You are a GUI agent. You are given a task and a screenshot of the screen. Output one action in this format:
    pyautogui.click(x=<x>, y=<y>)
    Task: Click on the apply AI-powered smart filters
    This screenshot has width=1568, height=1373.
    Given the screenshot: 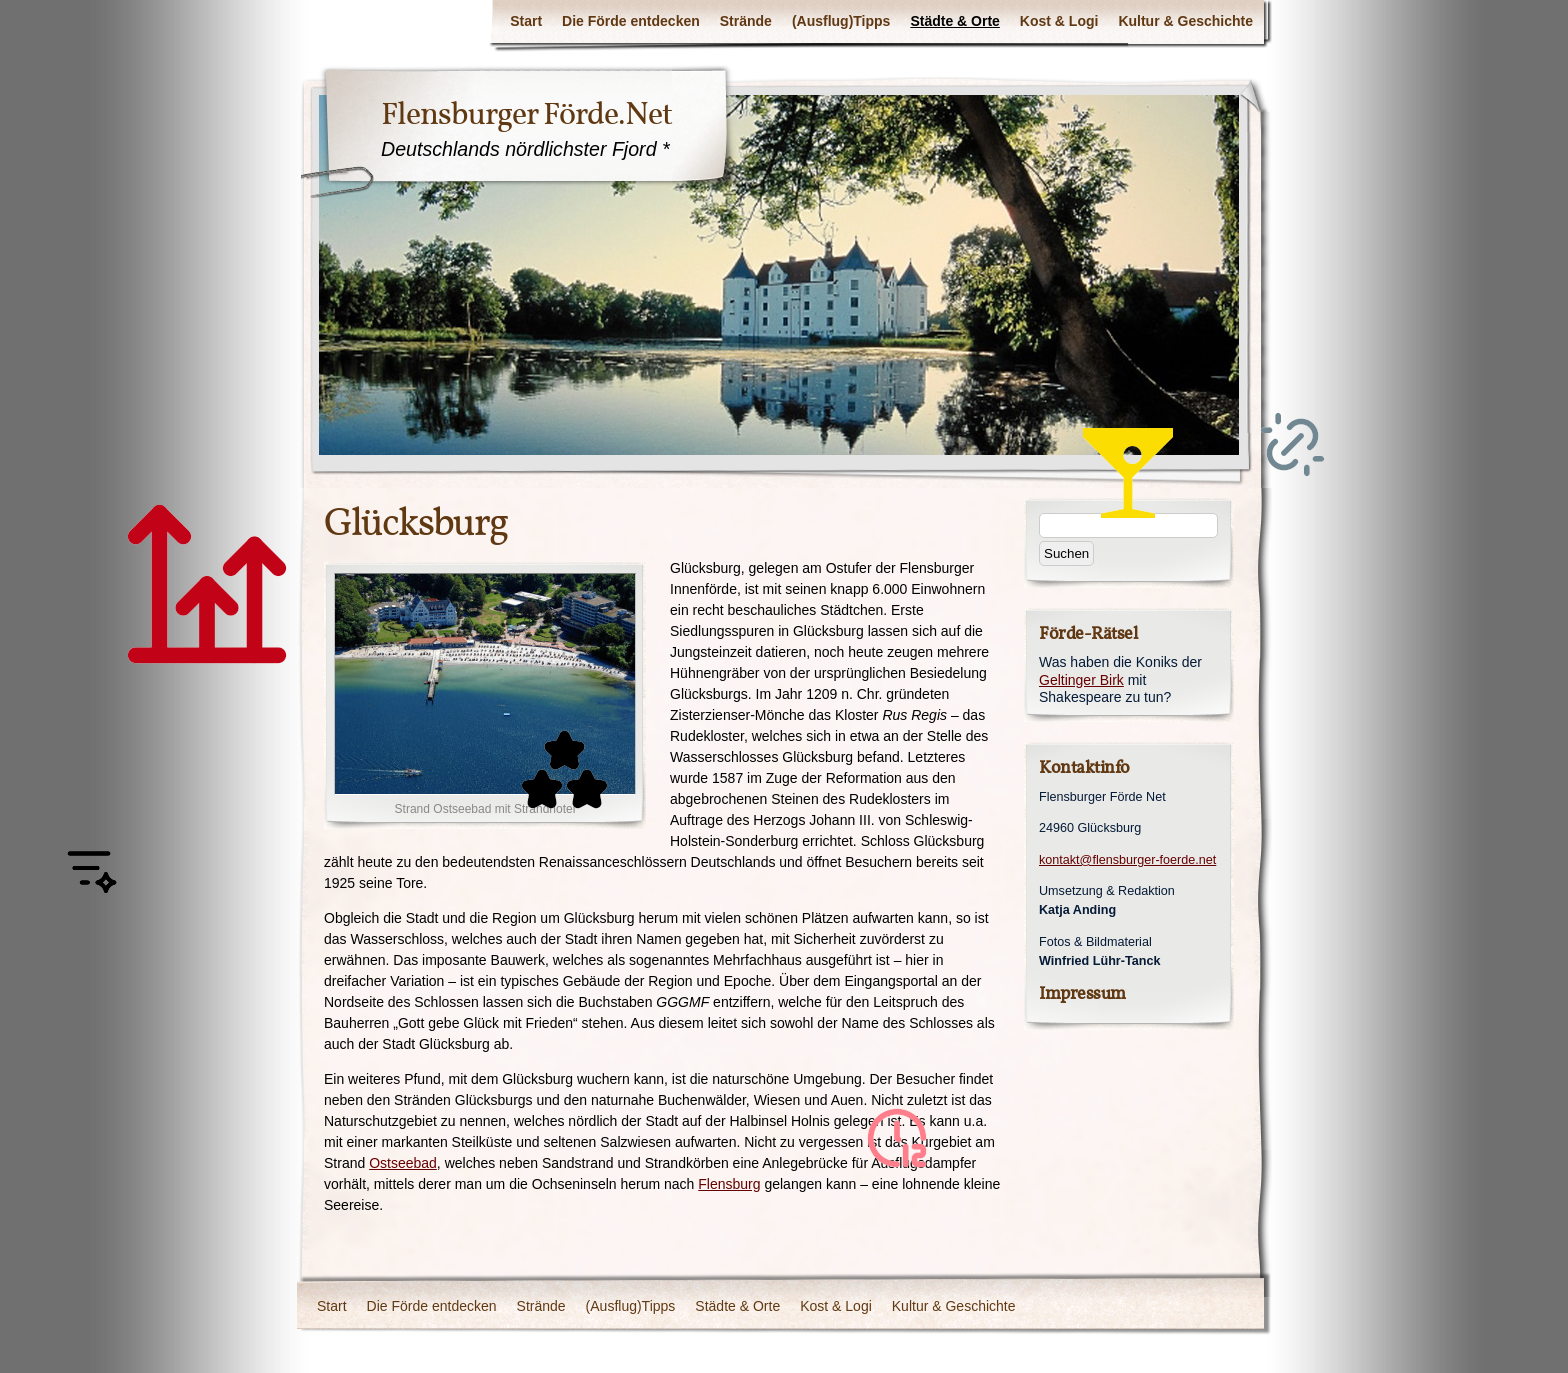 What is the action you would take?
    pyautogui.click(x=89, y=868)
    